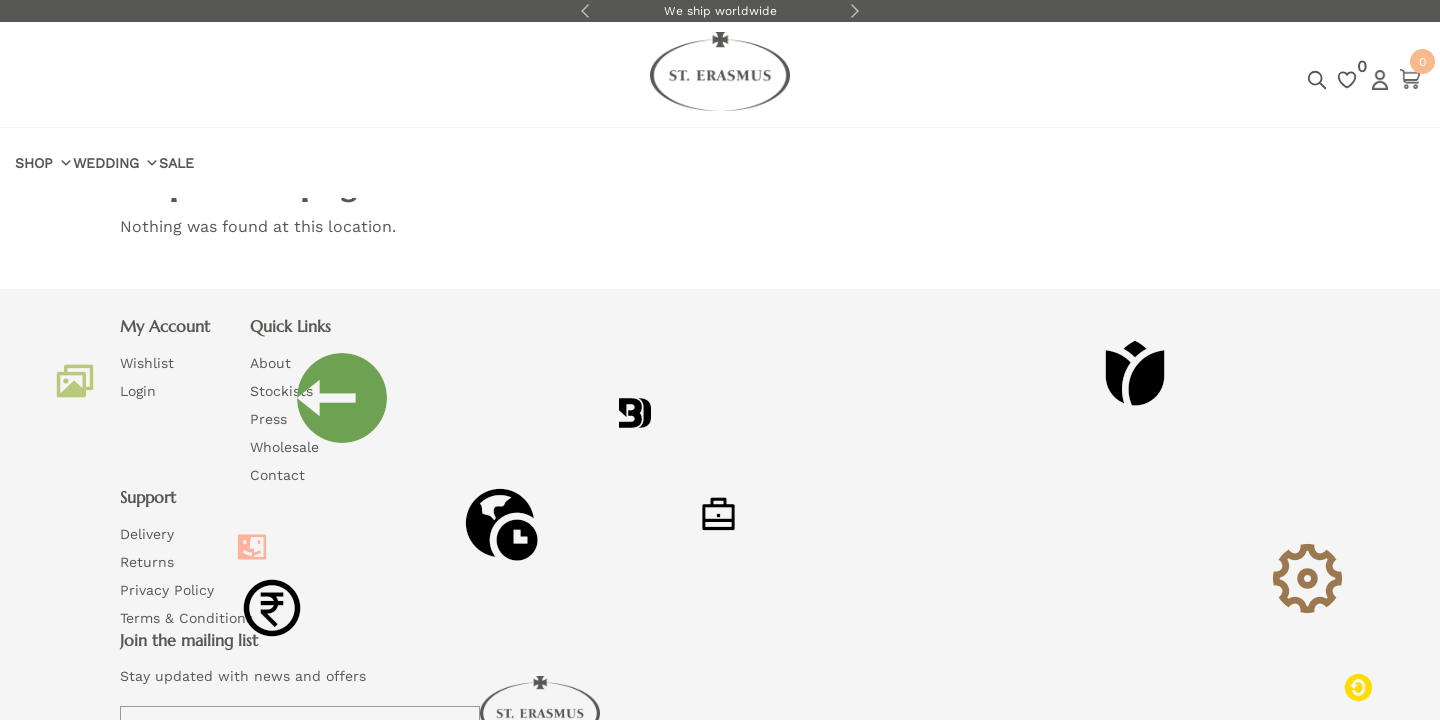 The width and height of the screenshot is (1440, 720). What do you see at coordinates (1358, 687) in the screenshot?
I see `creative commons share-alike license indicator` at bounding box center [1358, 687].